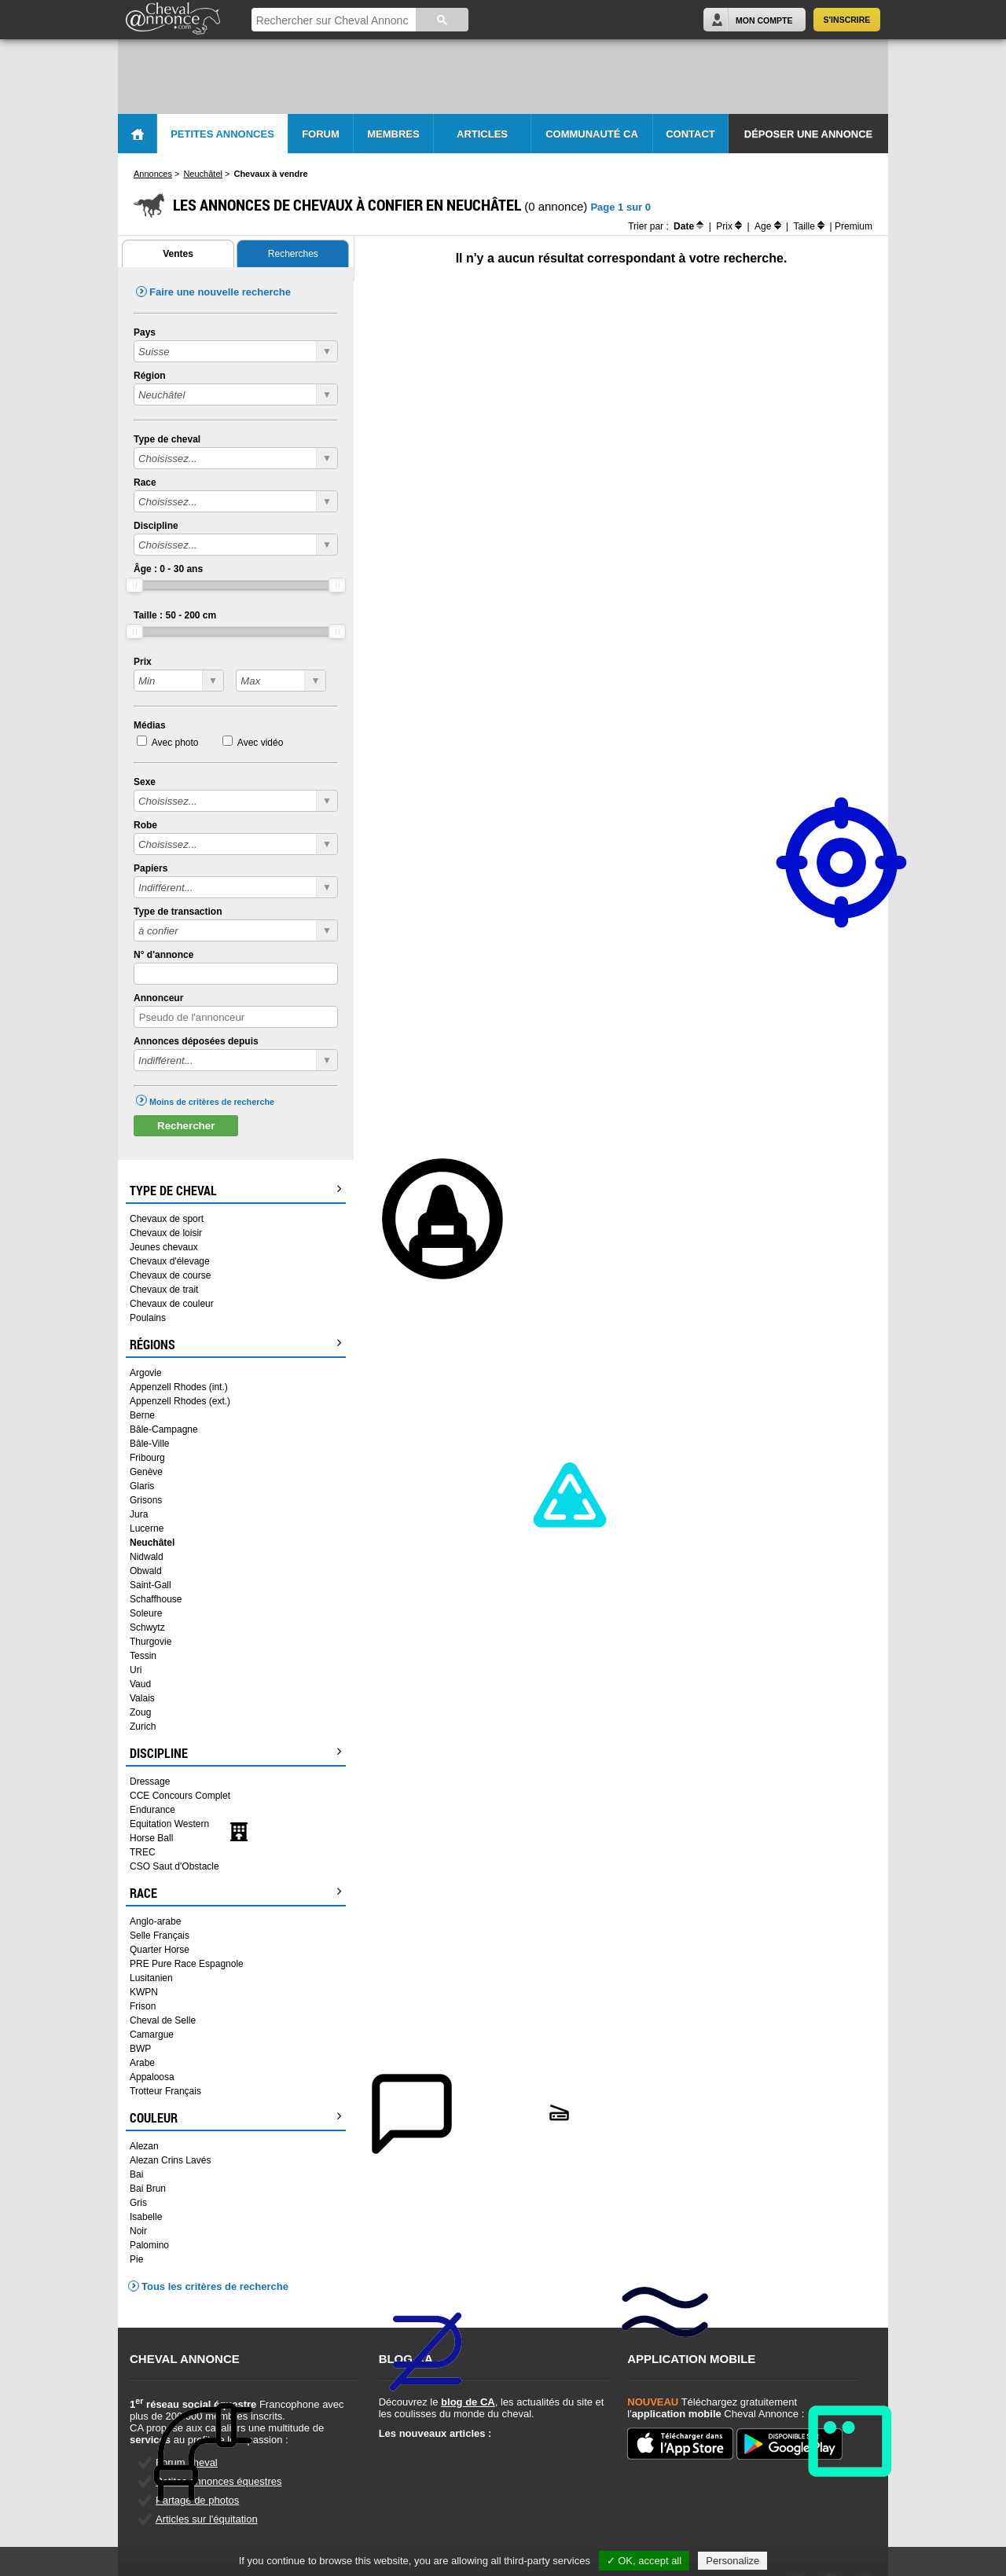 The image size is (1006, 2576). What do you see at coordinates (199, 2448) in the screenshot?
I see `represents plumbing or pipeline functionality` at bounding box center [199, 2448].